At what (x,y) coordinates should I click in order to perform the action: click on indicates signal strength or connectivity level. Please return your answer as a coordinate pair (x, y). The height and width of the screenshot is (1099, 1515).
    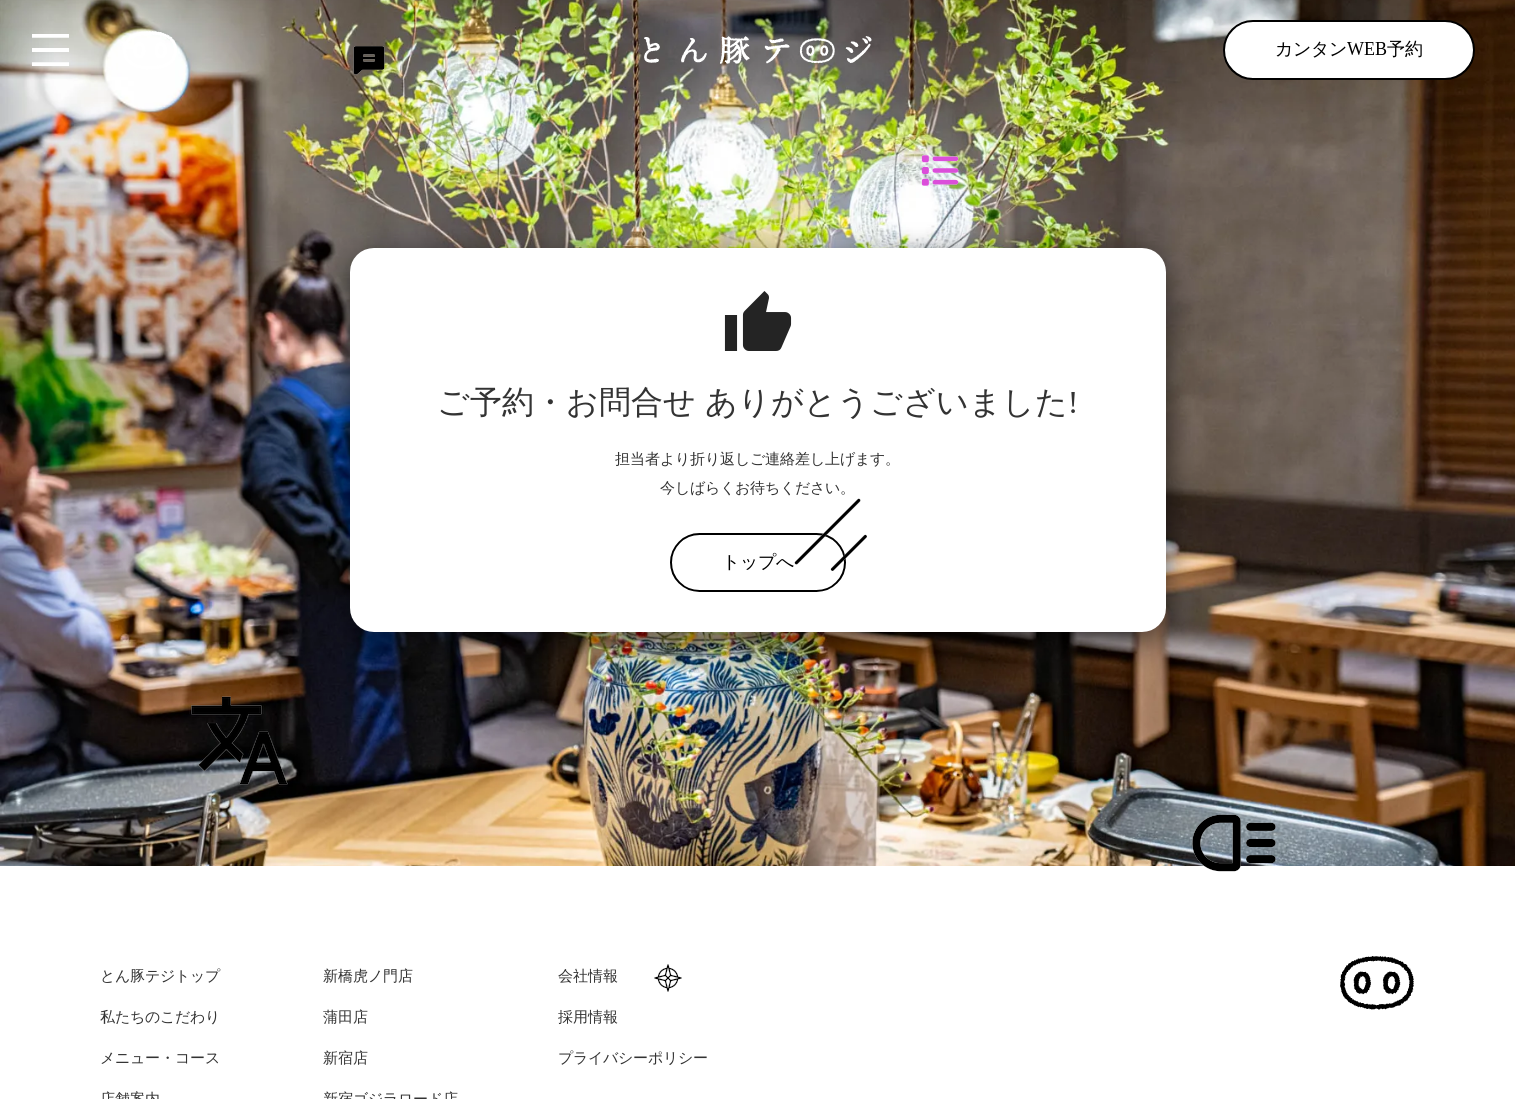
    Looking at the image, I should click on (832, 536).